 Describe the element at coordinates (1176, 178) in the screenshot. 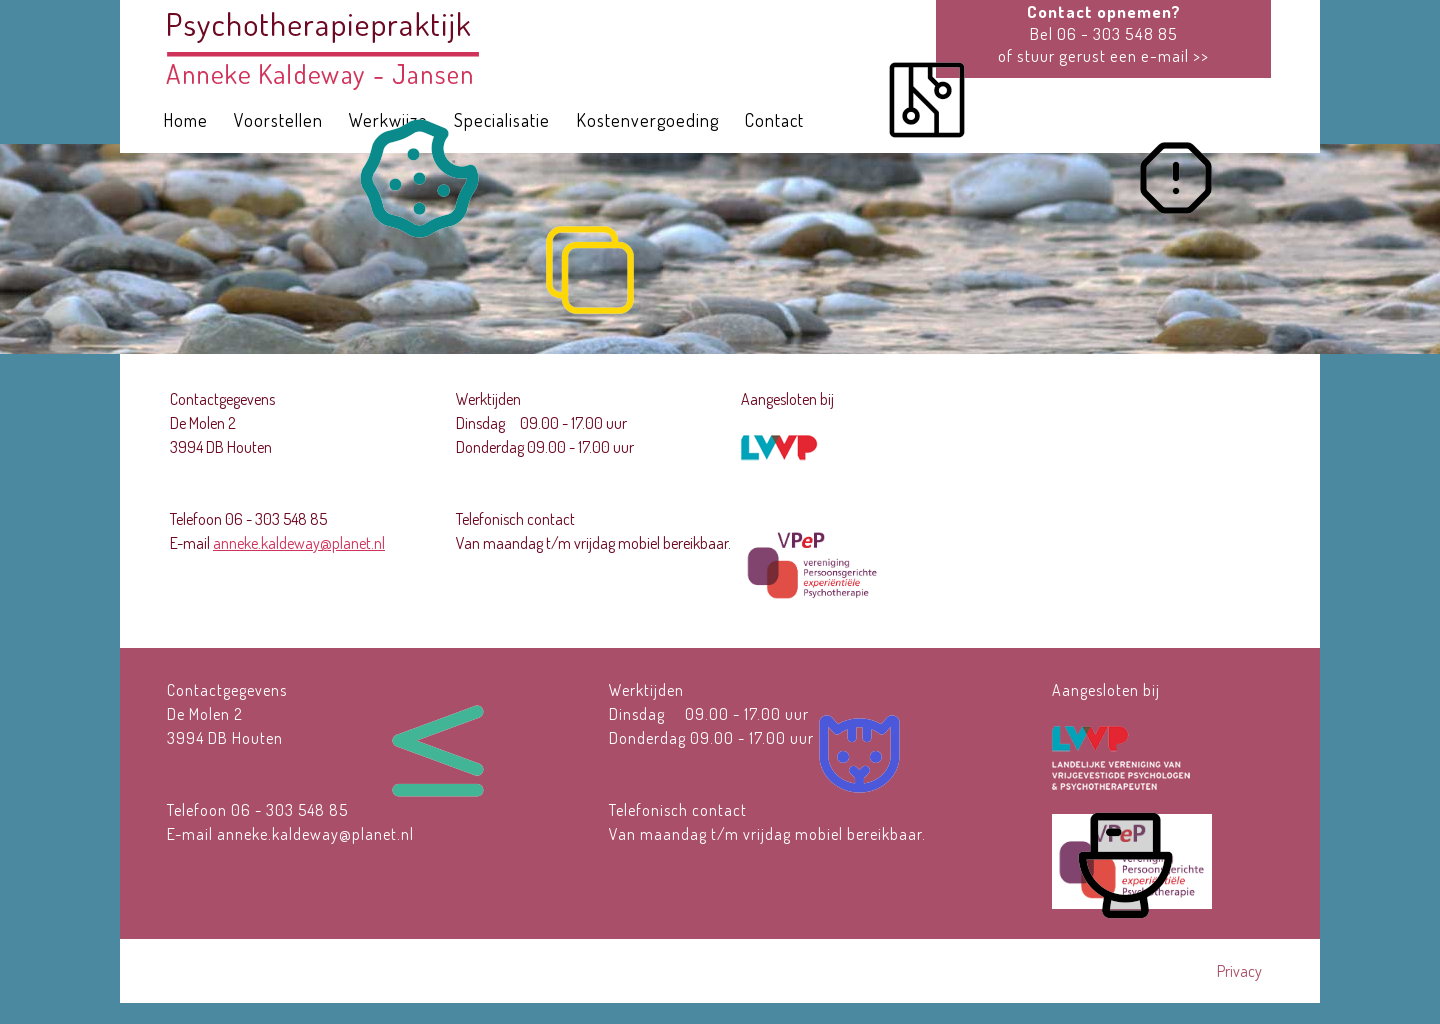

I see `indicates a critical warning or error state` at that location.